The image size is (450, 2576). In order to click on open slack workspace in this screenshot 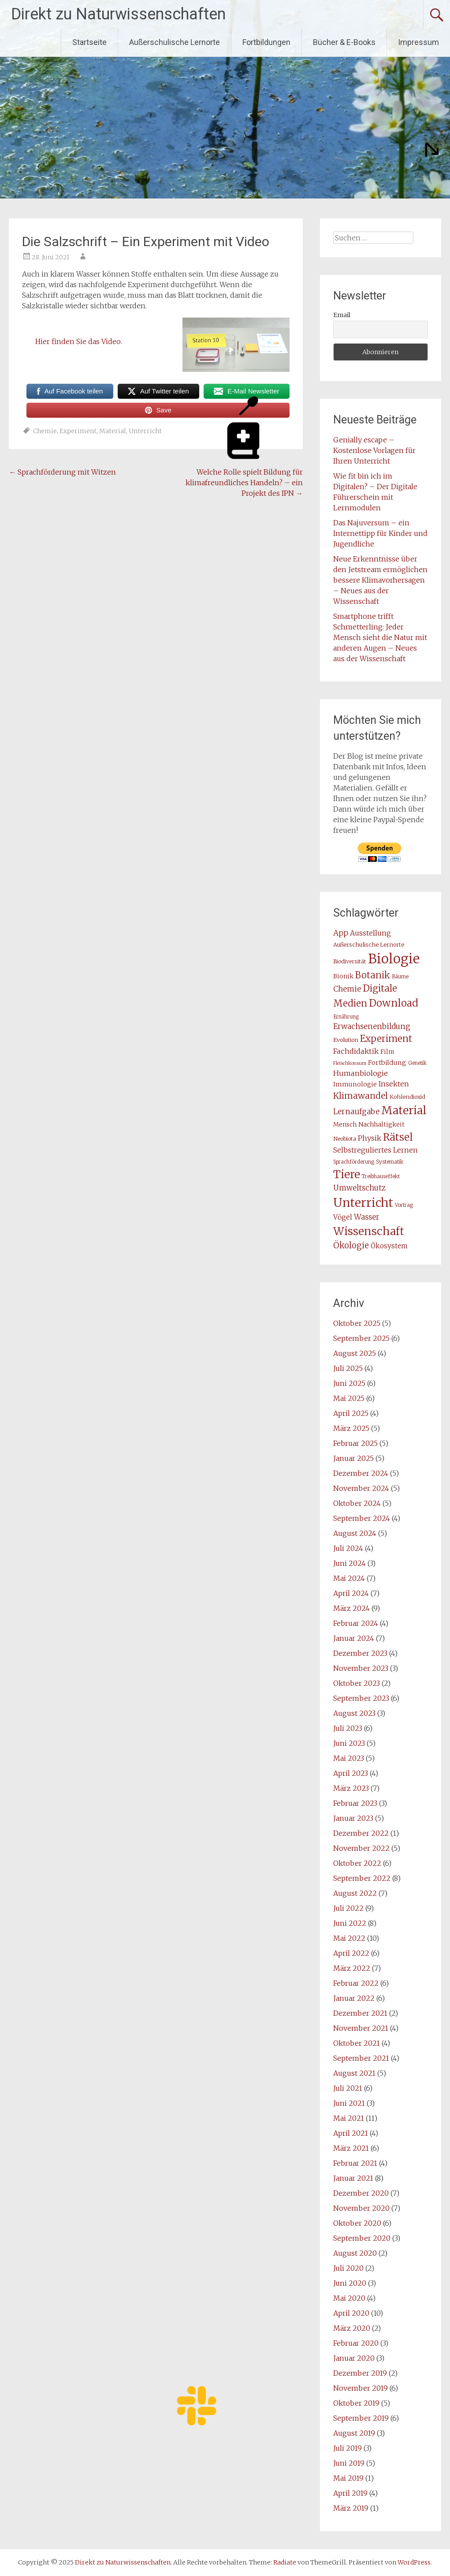, I will do `click(197, 2406)`.